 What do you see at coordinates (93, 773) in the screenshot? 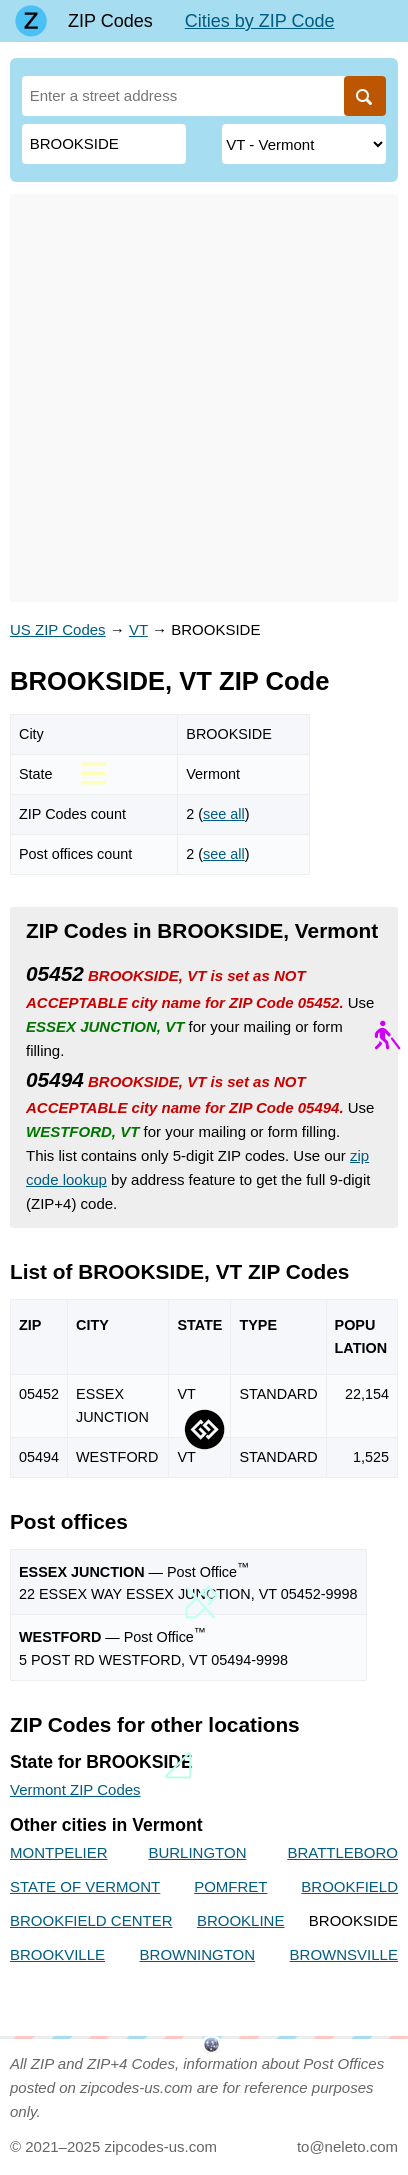
I see `open navigation menu` at bounding box center [93, 773].